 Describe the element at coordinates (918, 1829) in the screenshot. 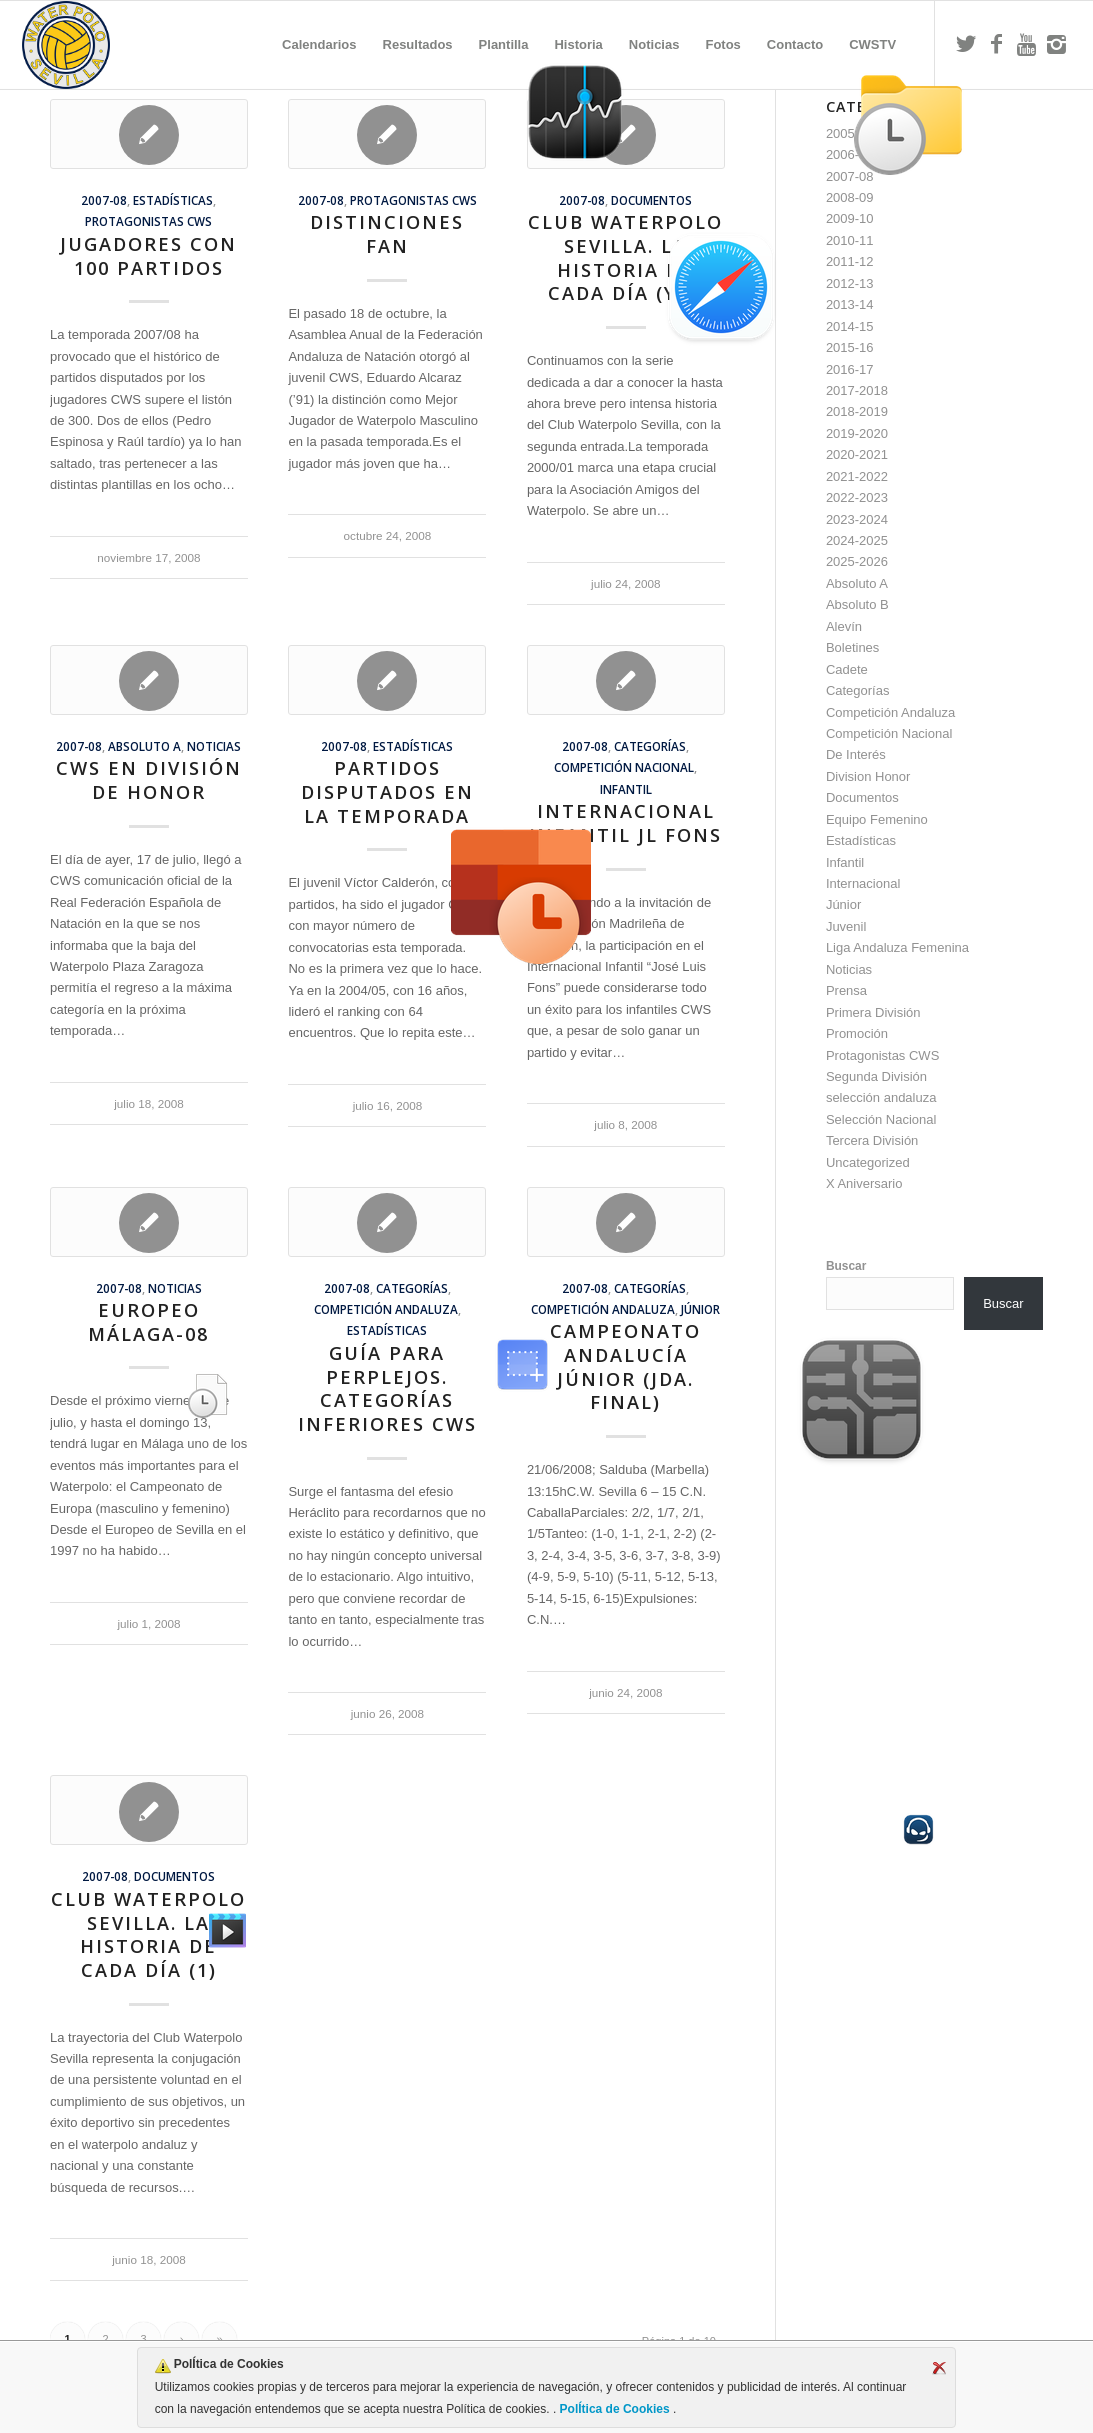

I see `open TeamSpeak voice chat app` at that location.